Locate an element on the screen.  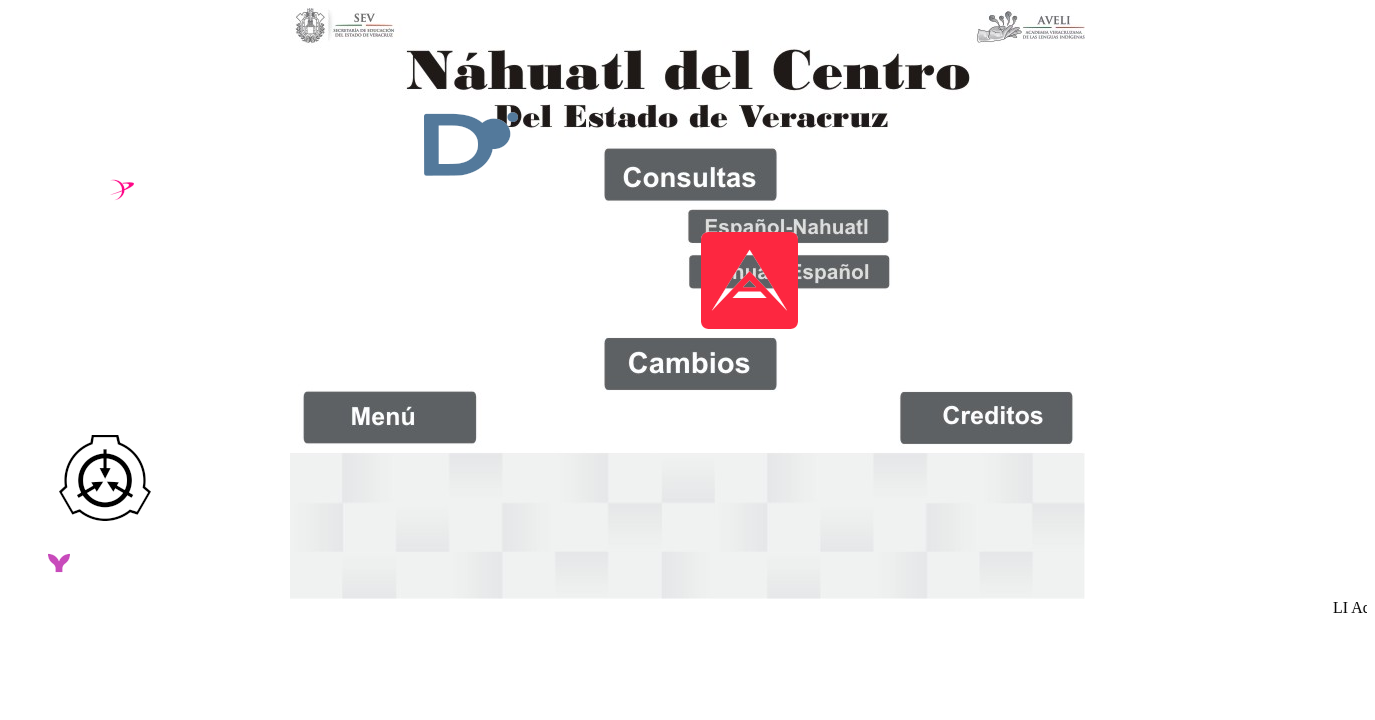
ark ecosystem logo is located at coordinates (749, 280).